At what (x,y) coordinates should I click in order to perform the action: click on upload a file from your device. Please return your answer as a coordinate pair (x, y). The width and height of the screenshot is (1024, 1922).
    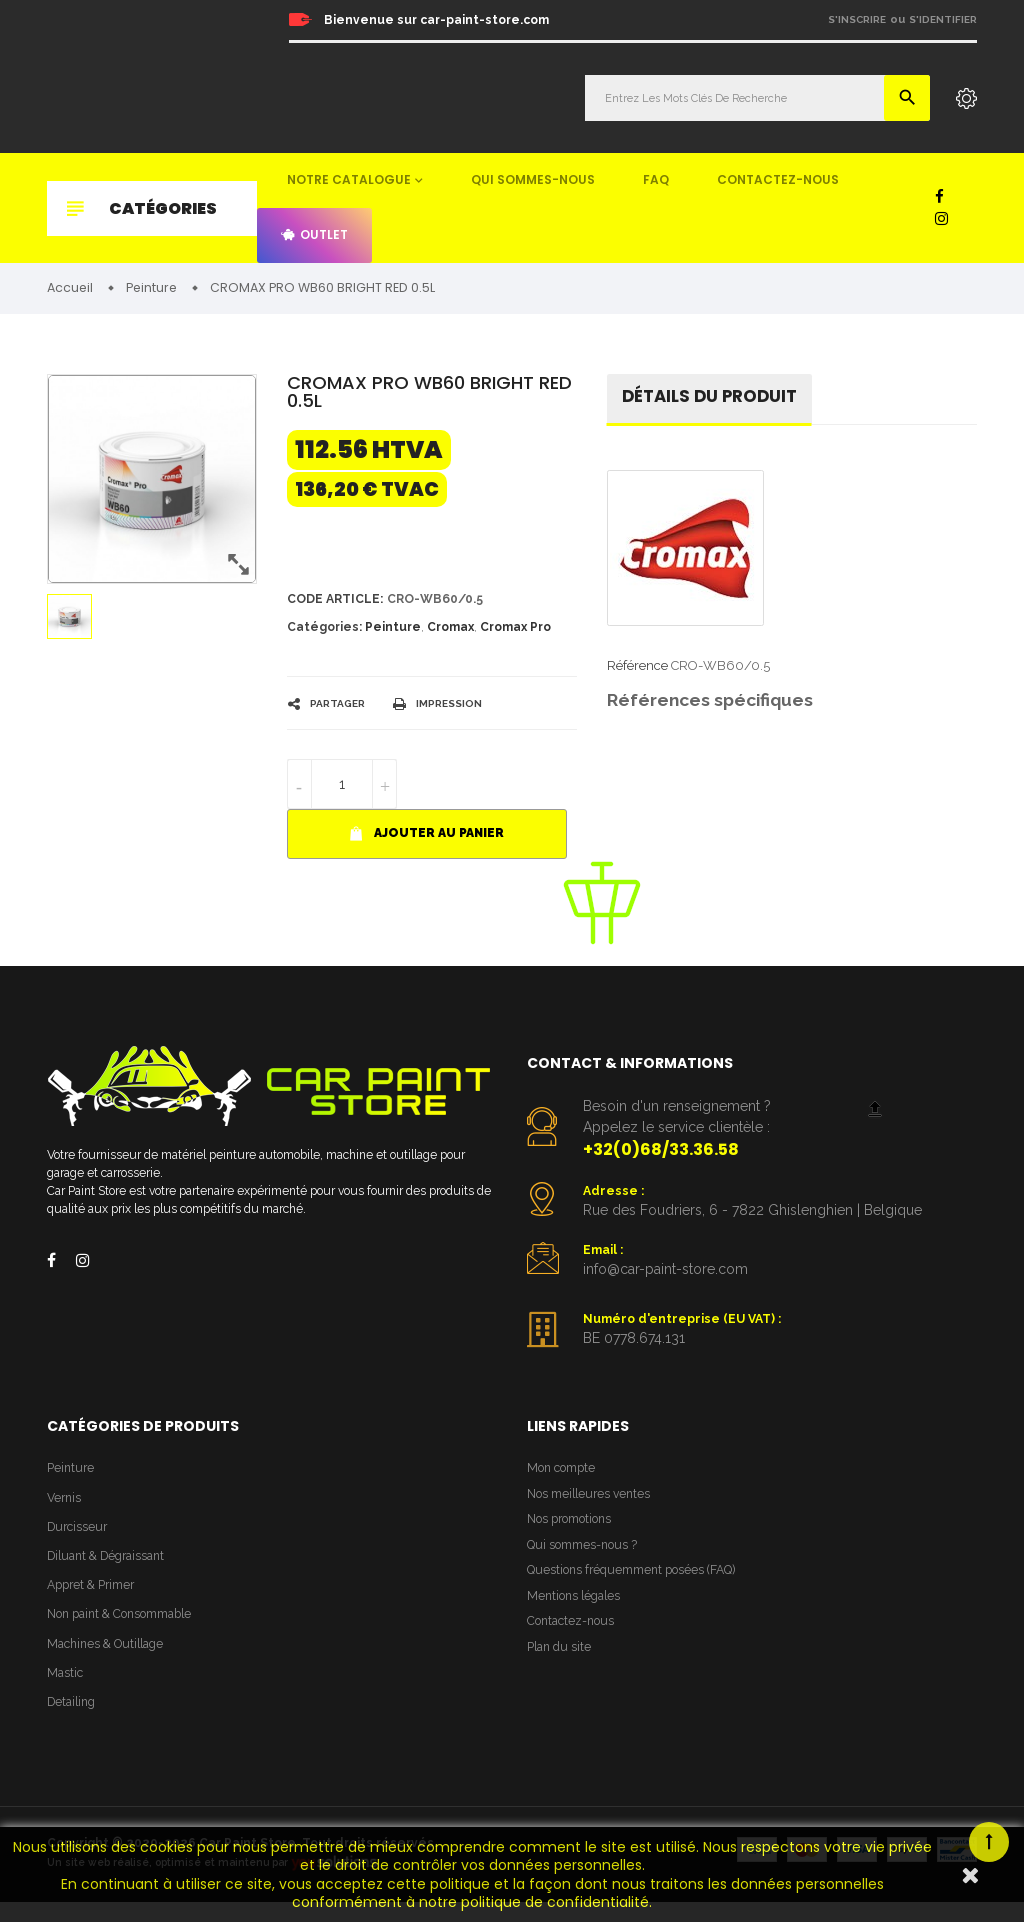
    Looking at the image, I should click on (875, 1109).